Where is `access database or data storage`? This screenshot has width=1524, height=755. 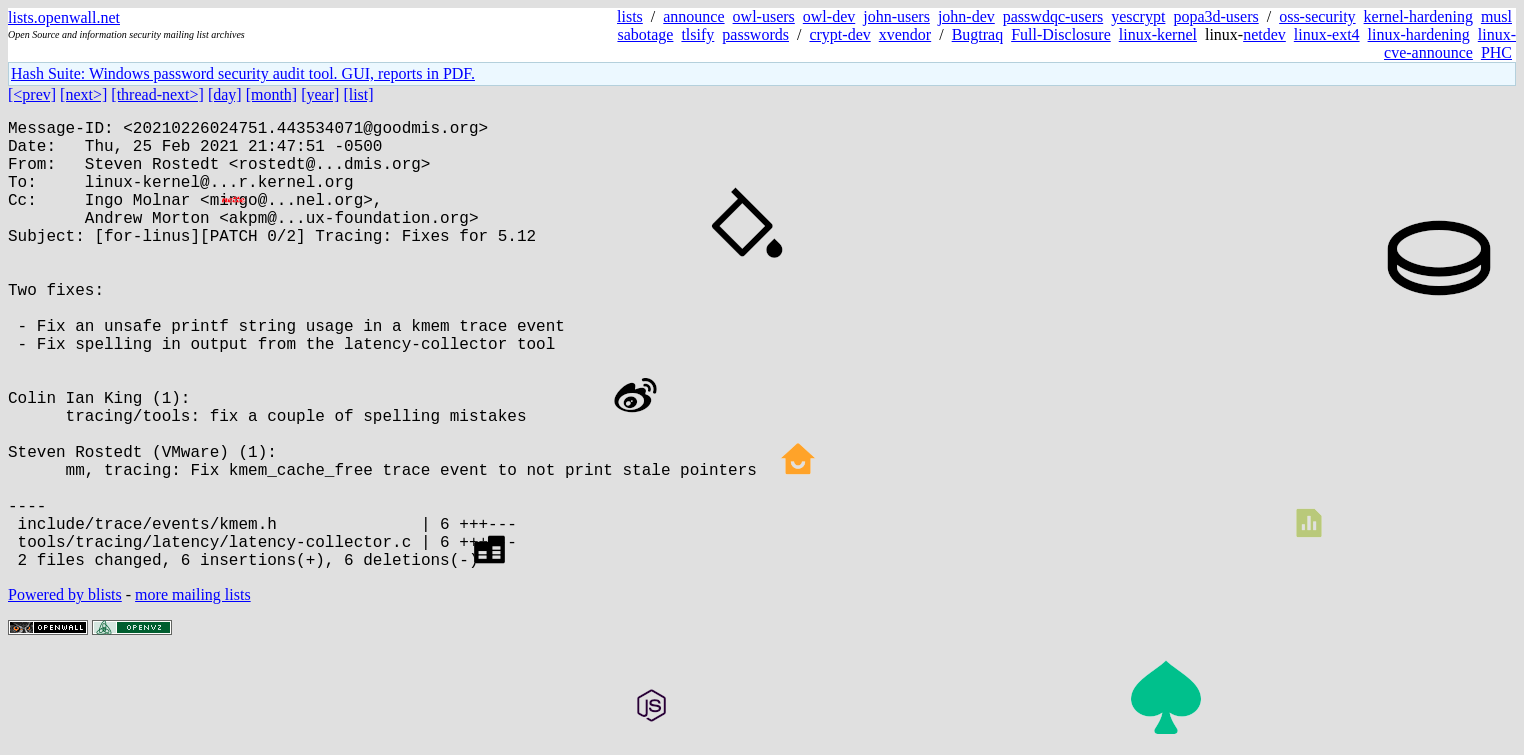
access database or data storage is located at coordinates (489, 549).